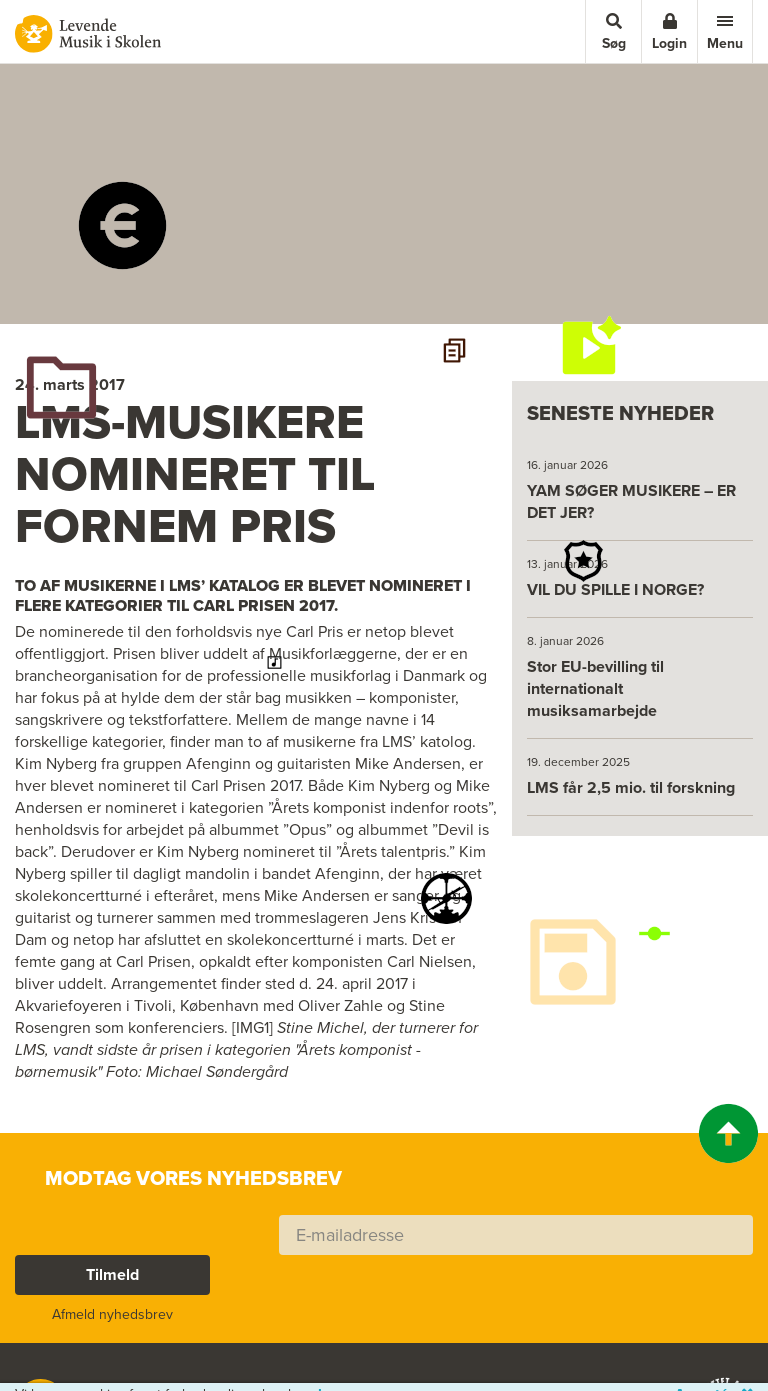 This screenshot has width=768, height=1391. I want to click on access AI-powered video editing tools, so click(589, 348).